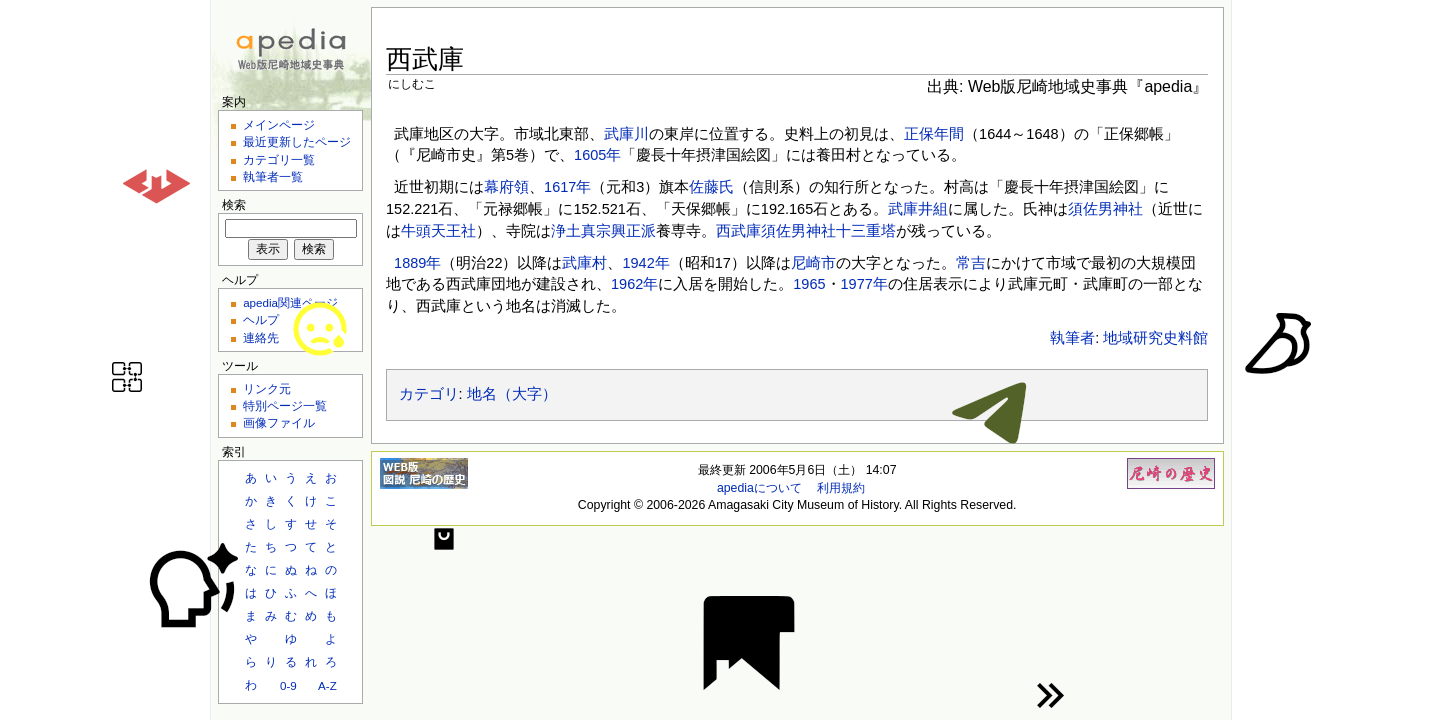 Image resolution: width=1440 pixels, height=720 pixels. Describe the element at coordinates (1049, 695) in the screenshot. I see `skip forward or advance to next item` at that location.